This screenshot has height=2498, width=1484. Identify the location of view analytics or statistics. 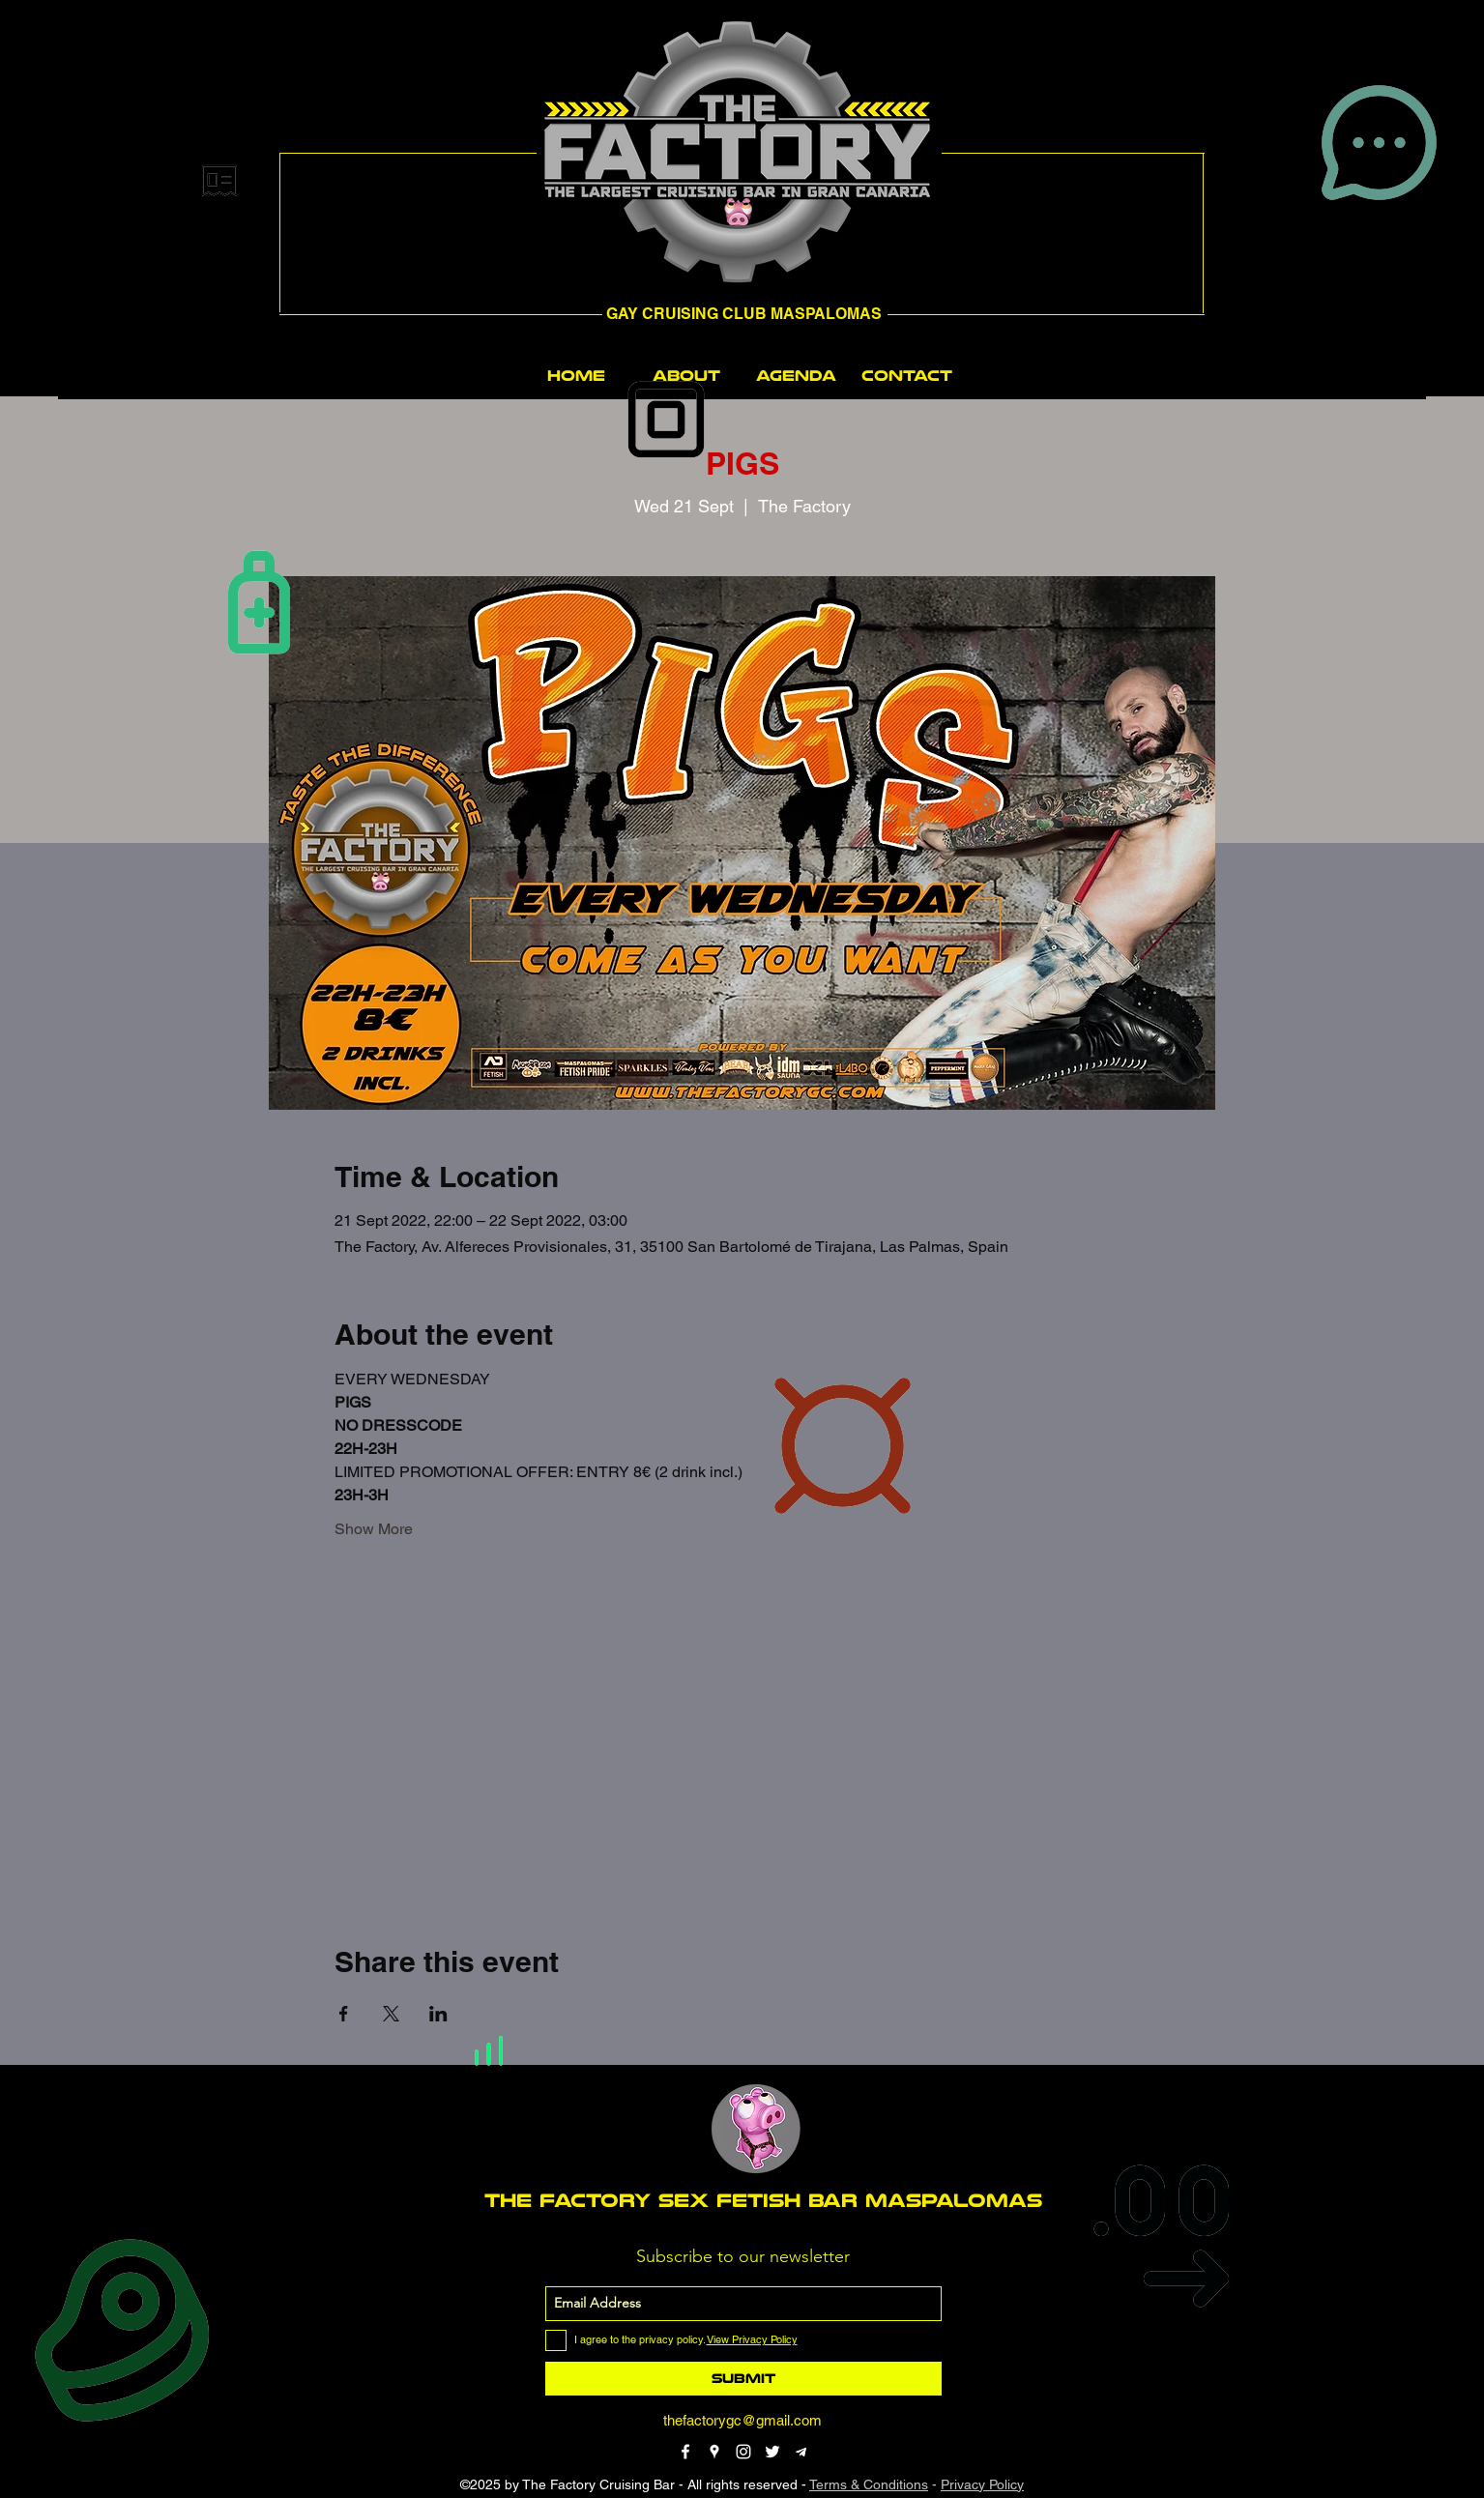
(488, 2049).